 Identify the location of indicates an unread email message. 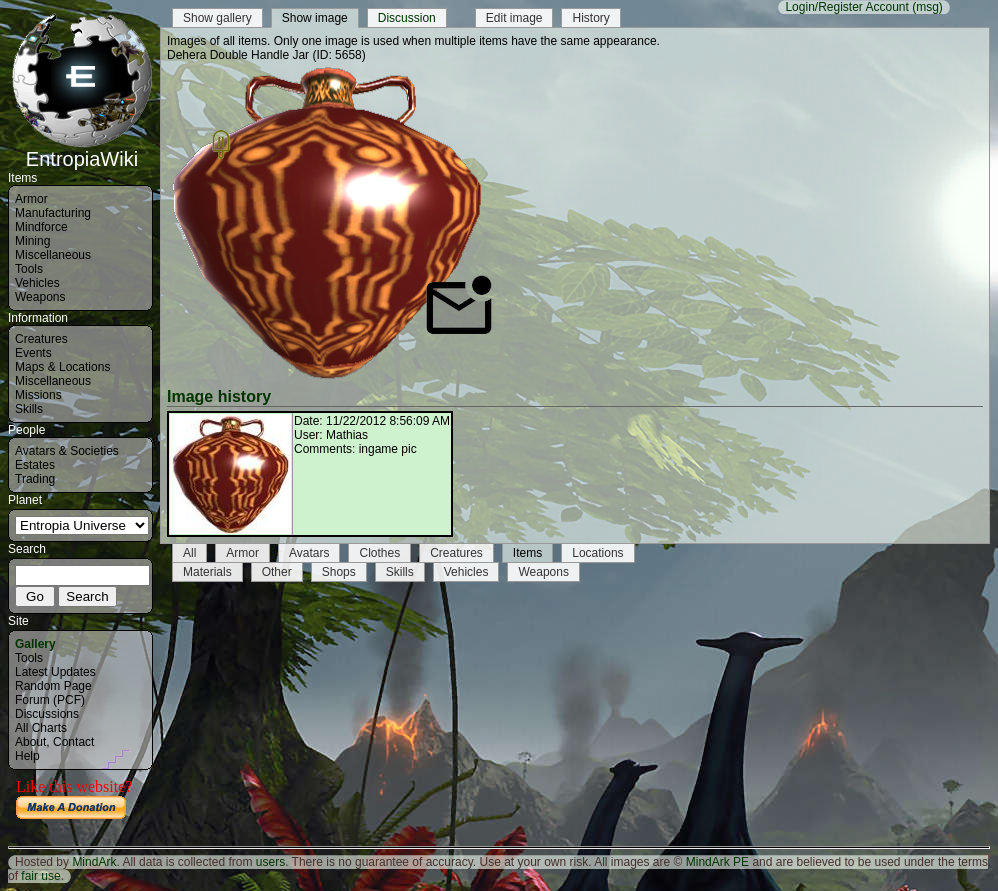
(459, 308).